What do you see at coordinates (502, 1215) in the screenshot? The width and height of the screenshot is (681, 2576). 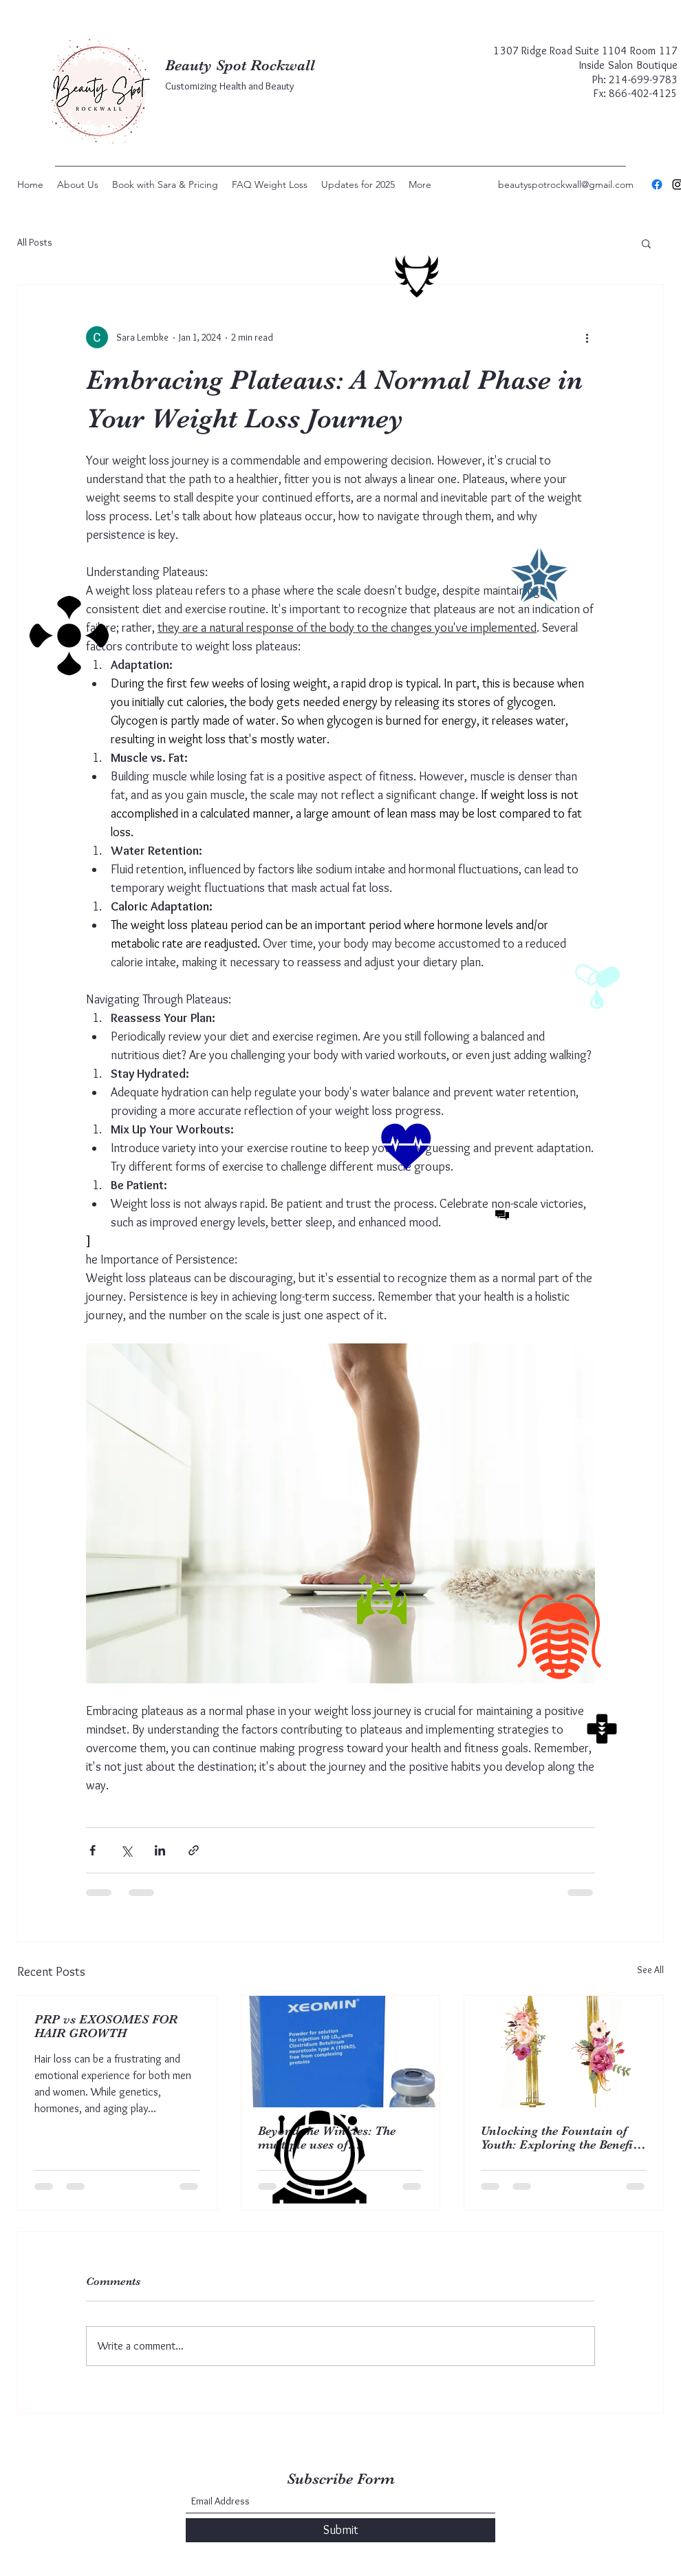 I see `open chat or messaging feature` at bounding box center [502, 1215].